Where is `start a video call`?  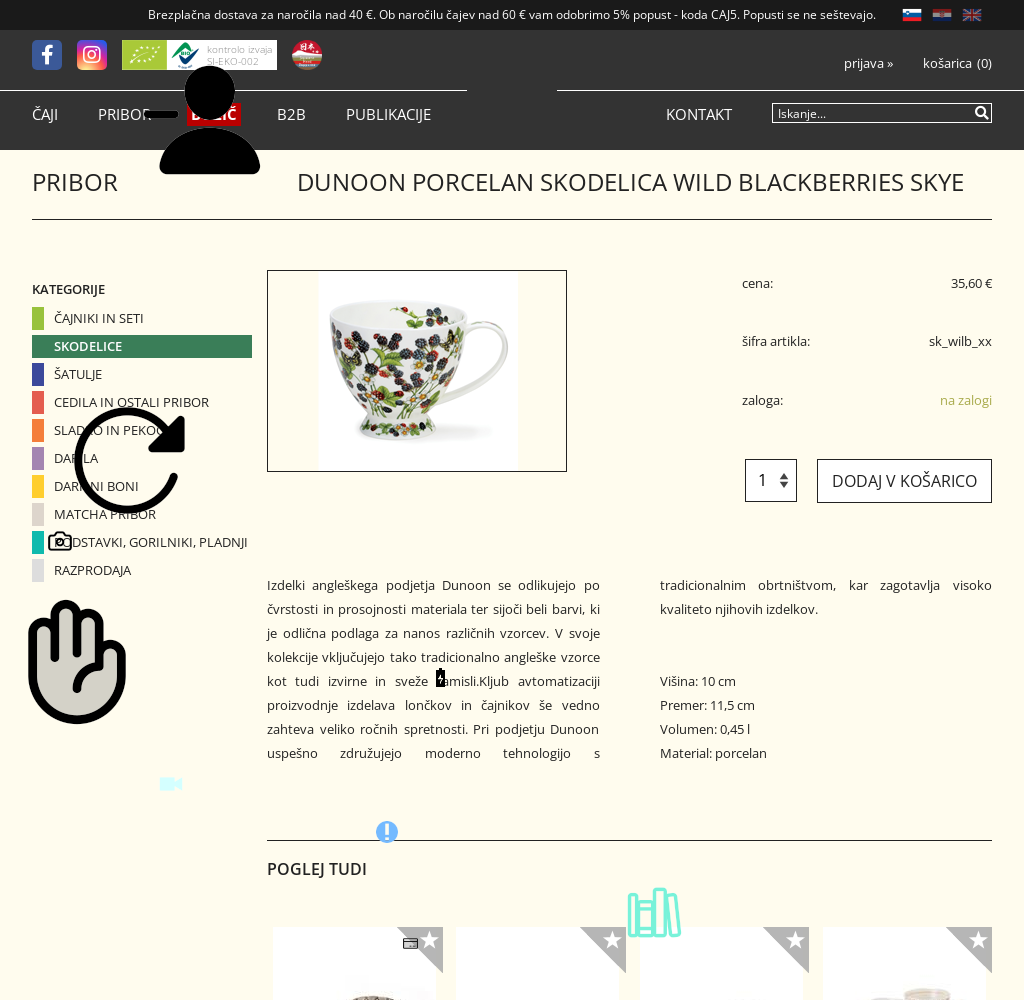
start a video call is located at coordinates (171, 784).